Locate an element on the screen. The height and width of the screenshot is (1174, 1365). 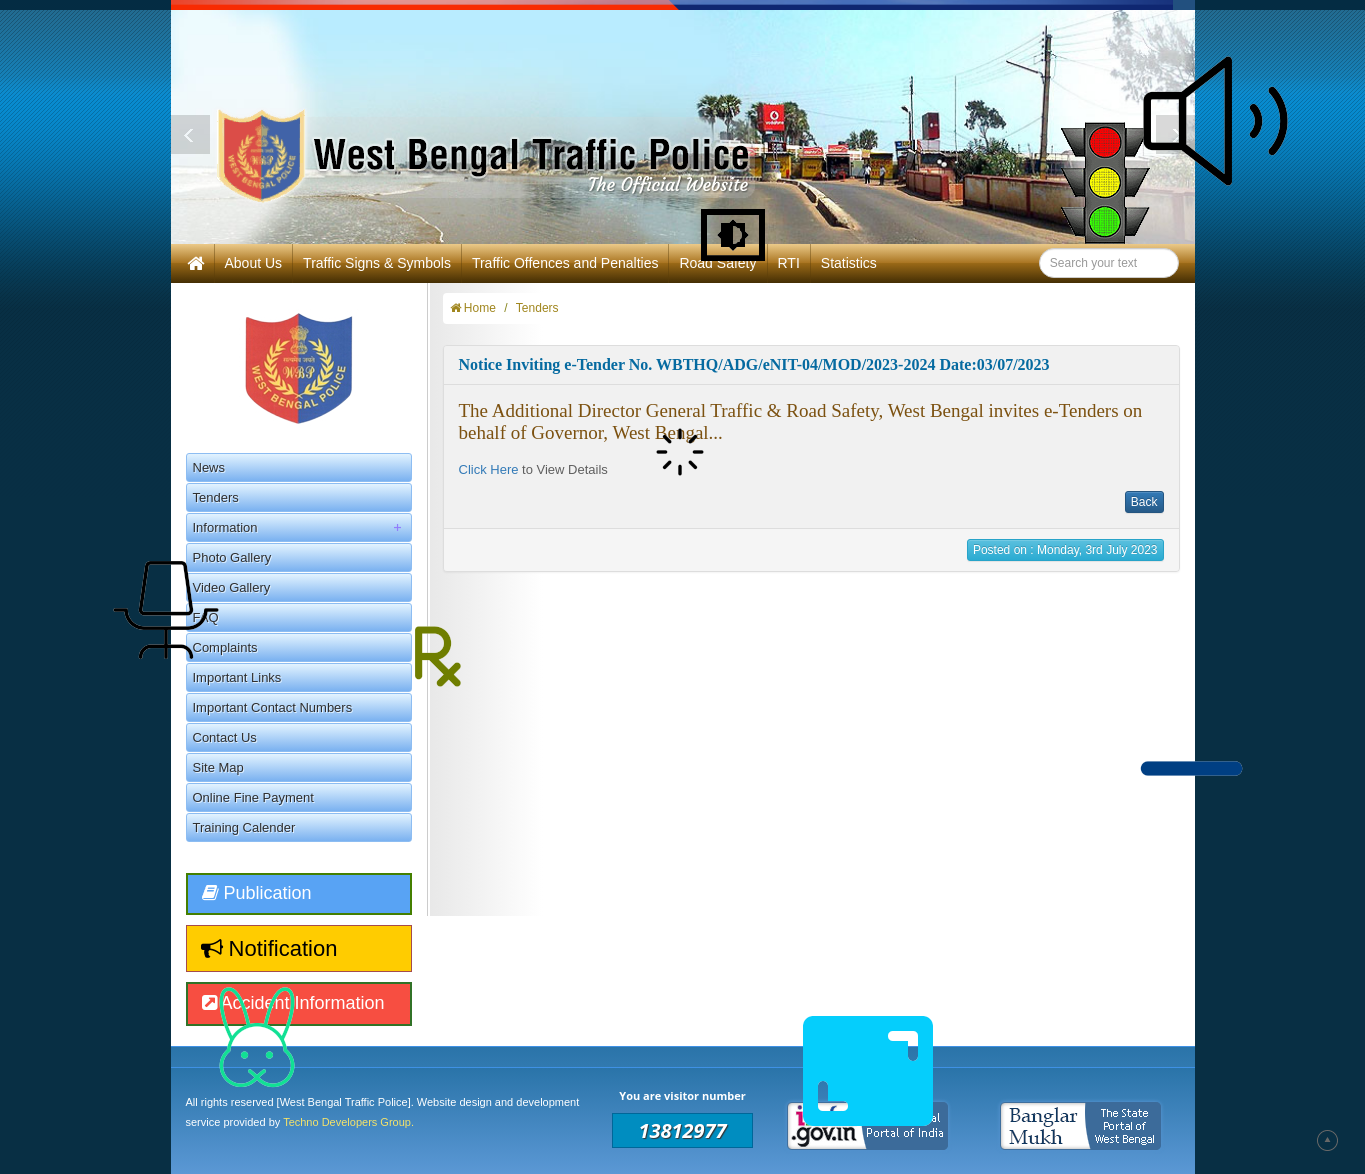
enter fullscreen mode is located at coordinates (868, 1071).